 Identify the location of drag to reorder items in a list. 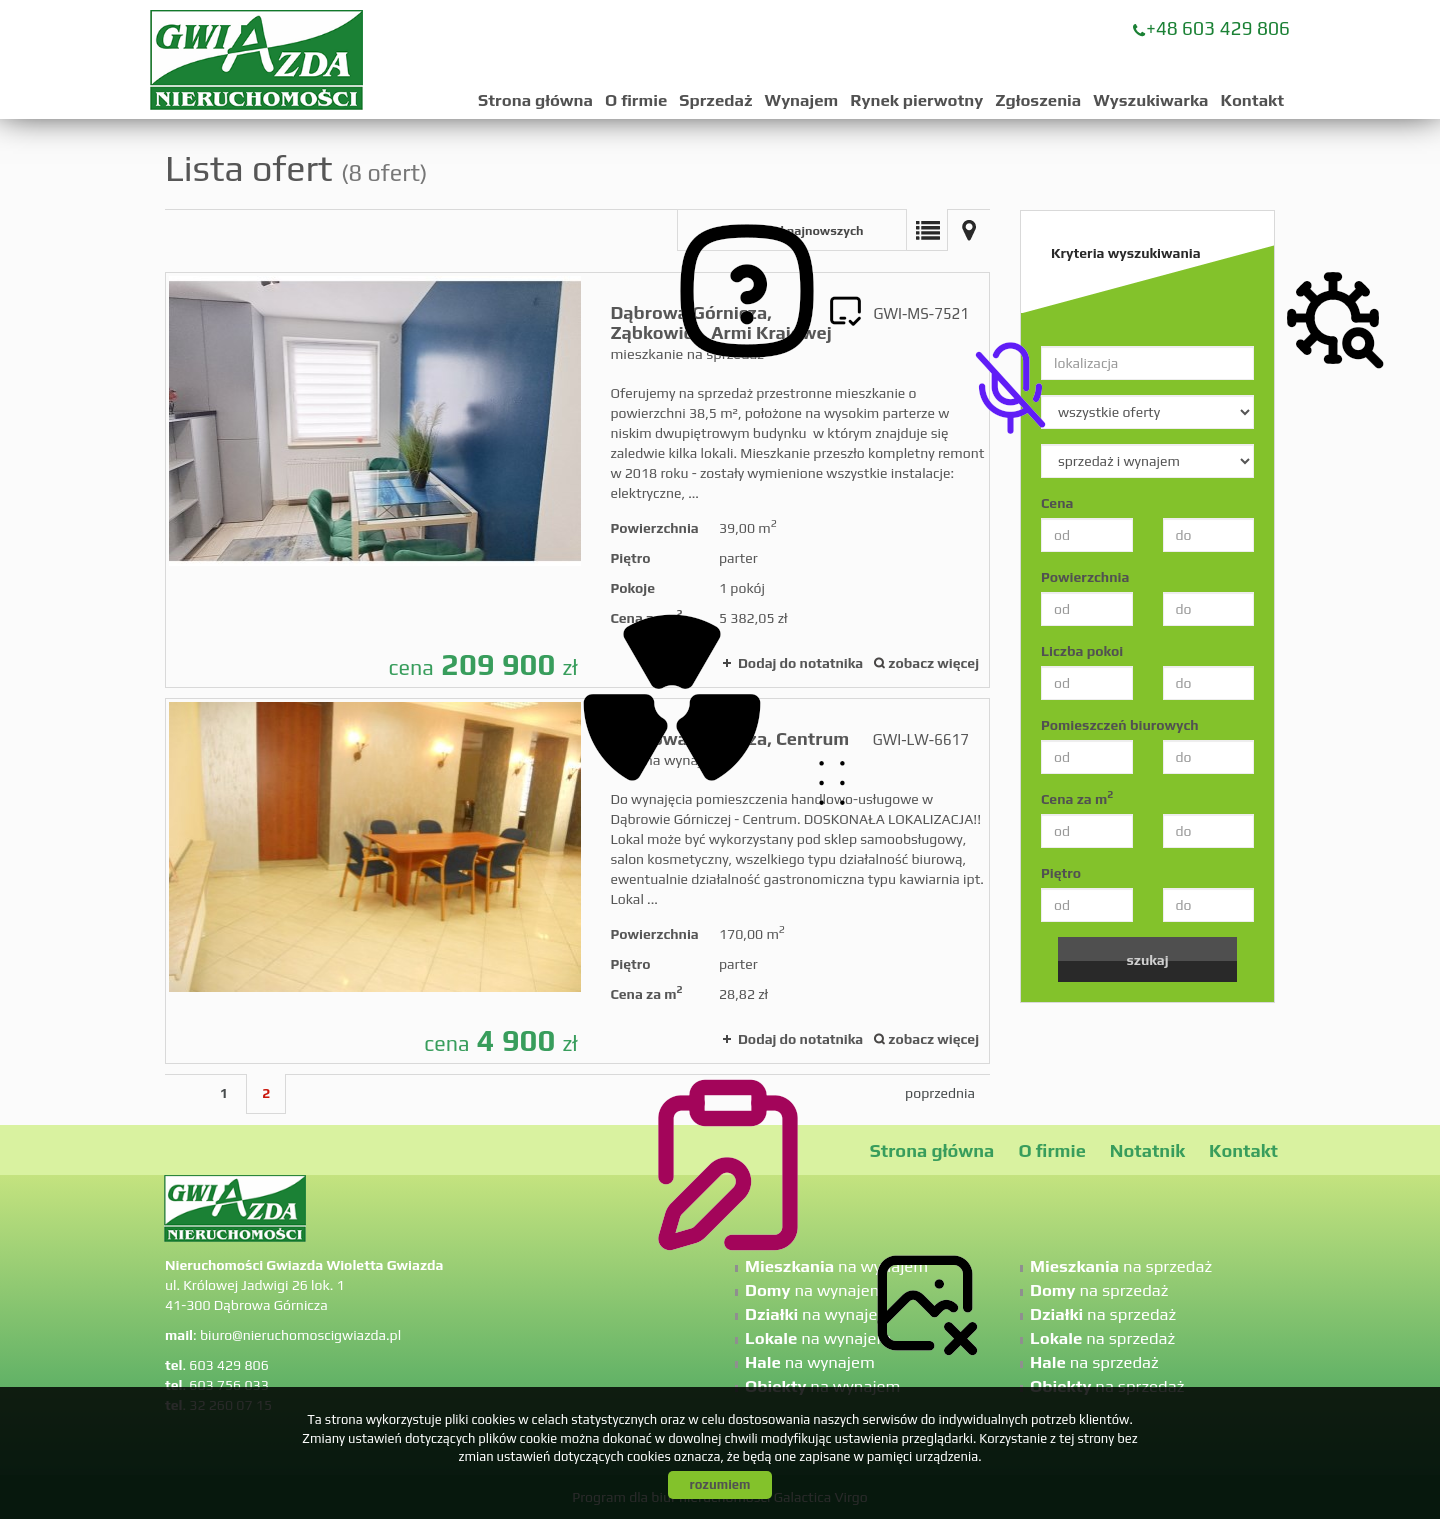
(832, 783).